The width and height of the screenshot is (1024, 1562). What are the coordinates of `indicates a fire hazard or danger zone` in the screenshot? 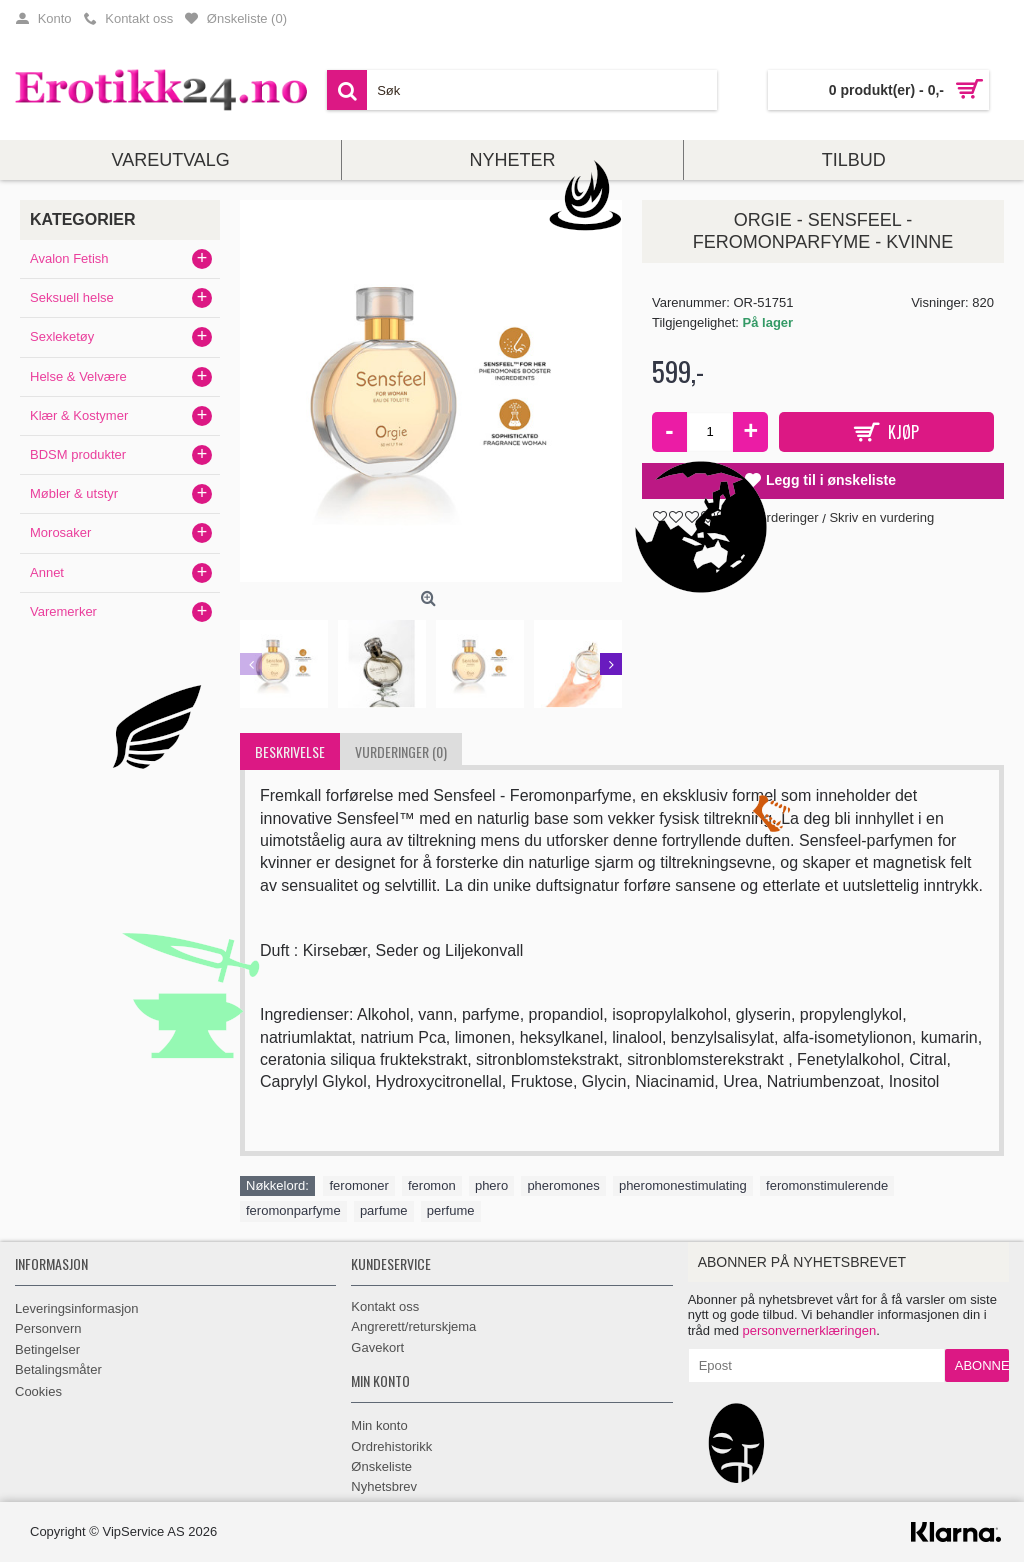 It's located at (585, 194).